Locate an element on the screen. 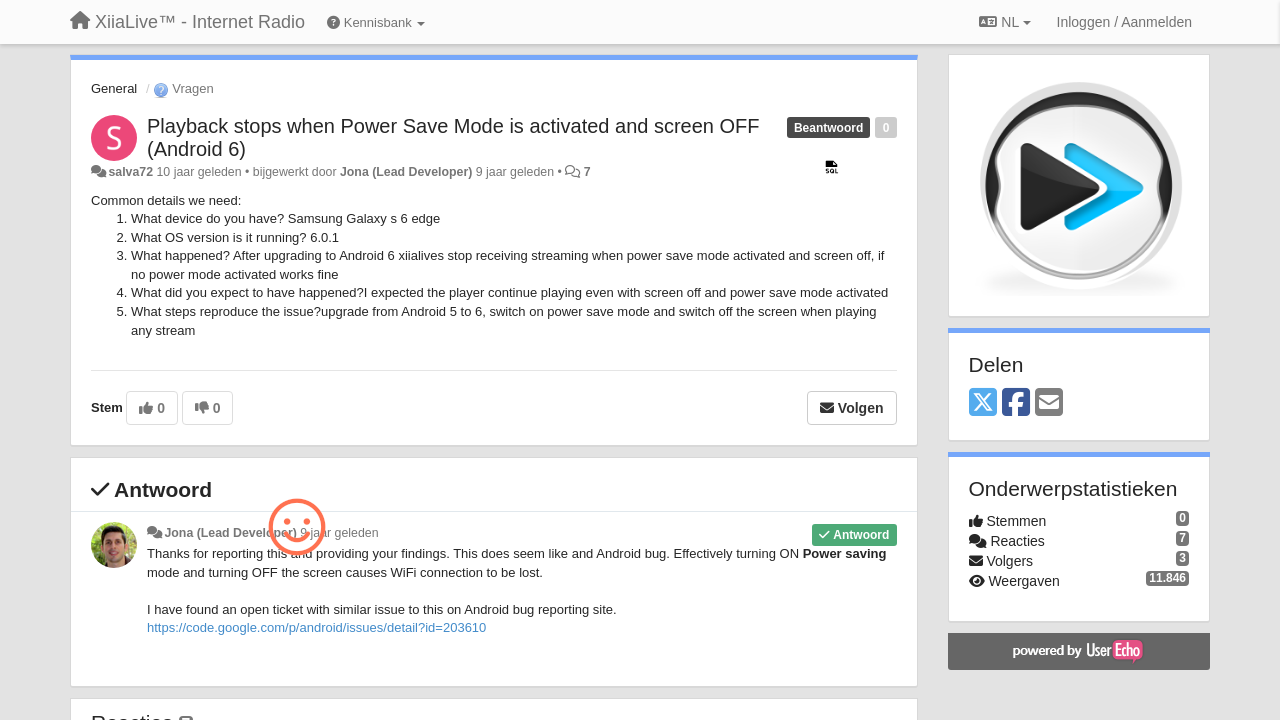 The width and height of the screenshot is (1280, 720). open an SQL database file is located at coordinates (831, 167).